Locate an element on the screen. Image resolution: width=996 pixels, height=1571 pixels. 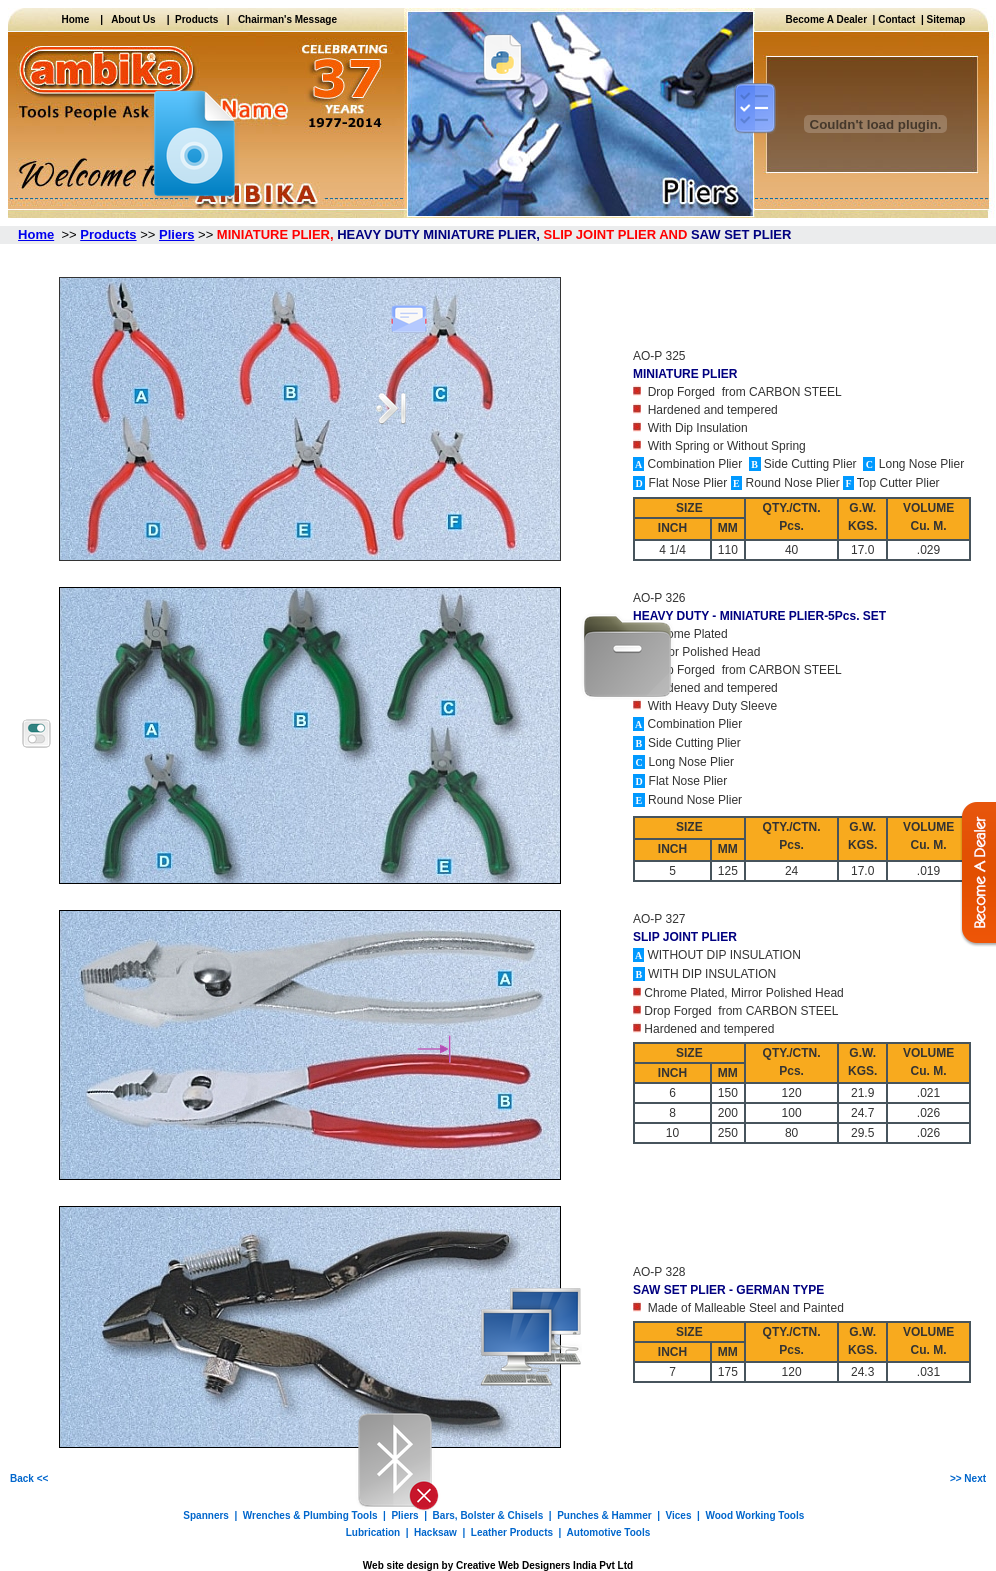
bluetooth connectivity is disabled is located at coordinates (395, 1460).